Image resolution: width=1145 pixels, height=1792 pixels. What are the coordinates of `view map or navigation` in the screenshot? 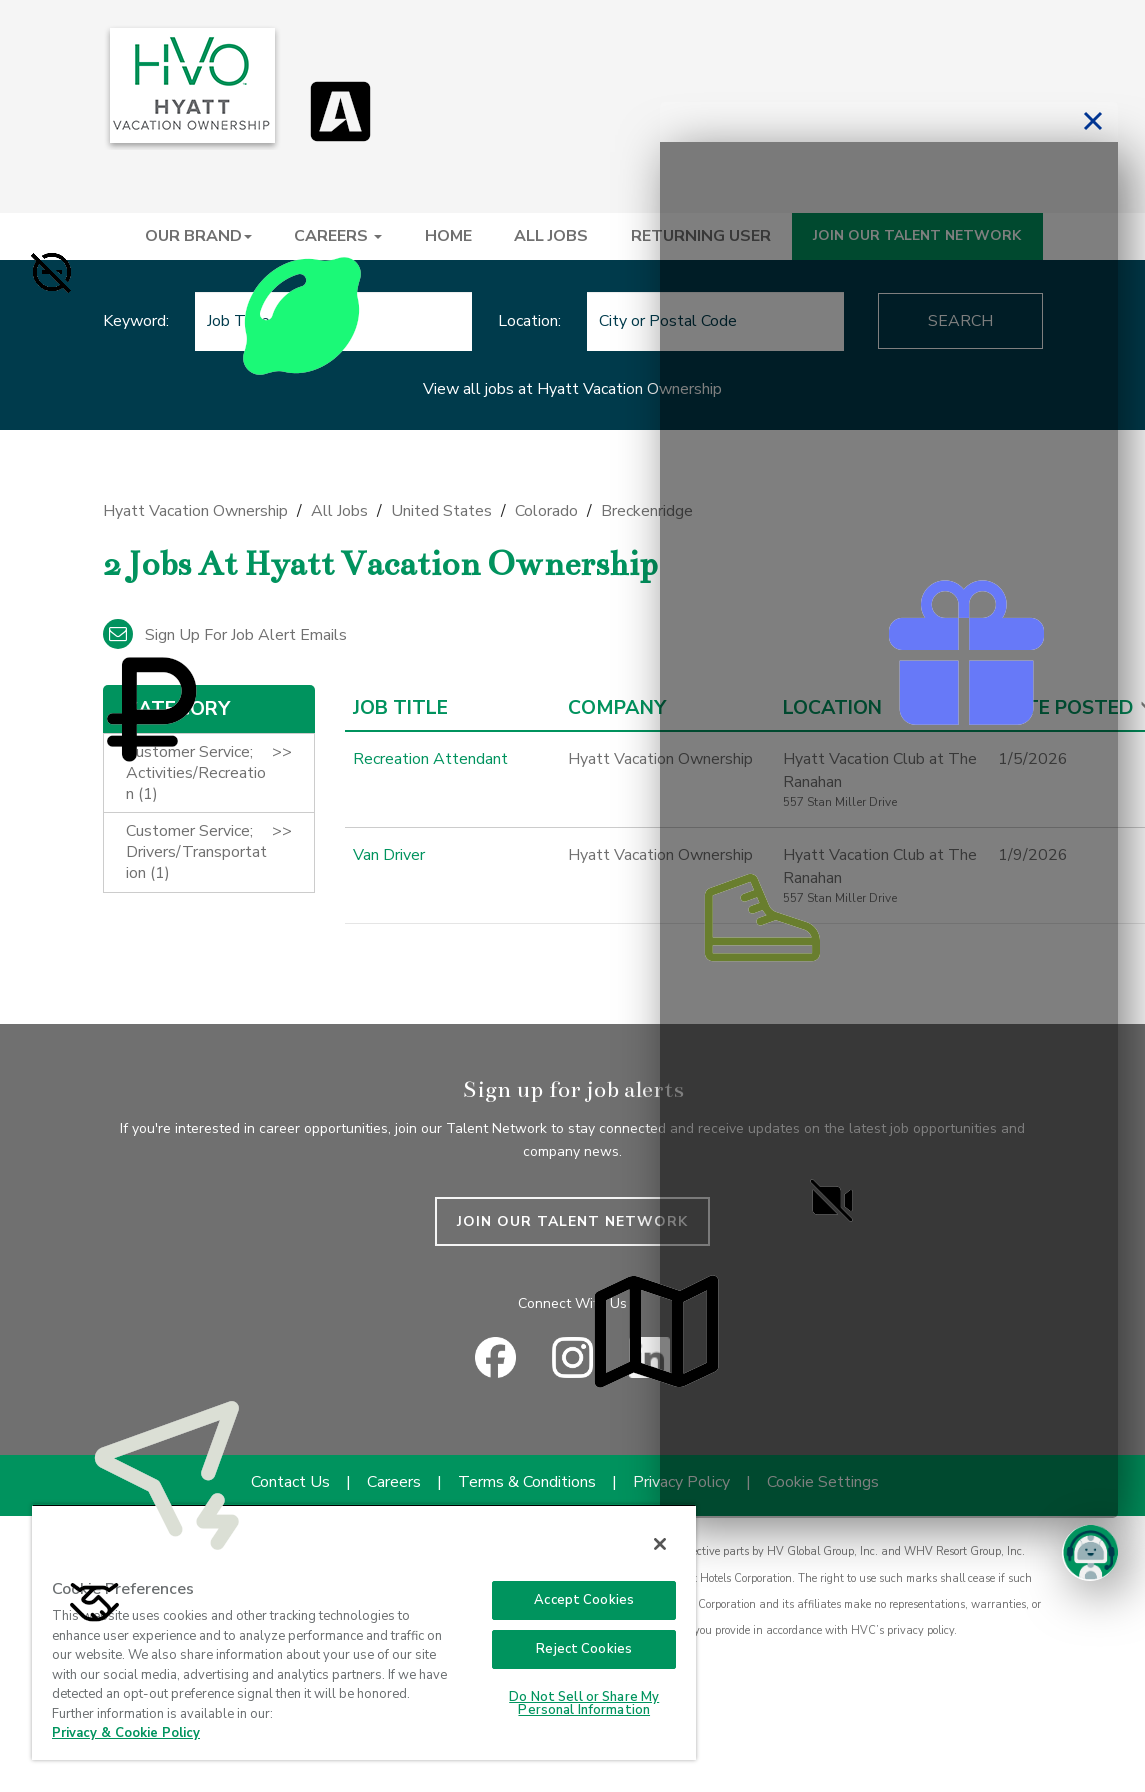 It's located at (656, 1331).